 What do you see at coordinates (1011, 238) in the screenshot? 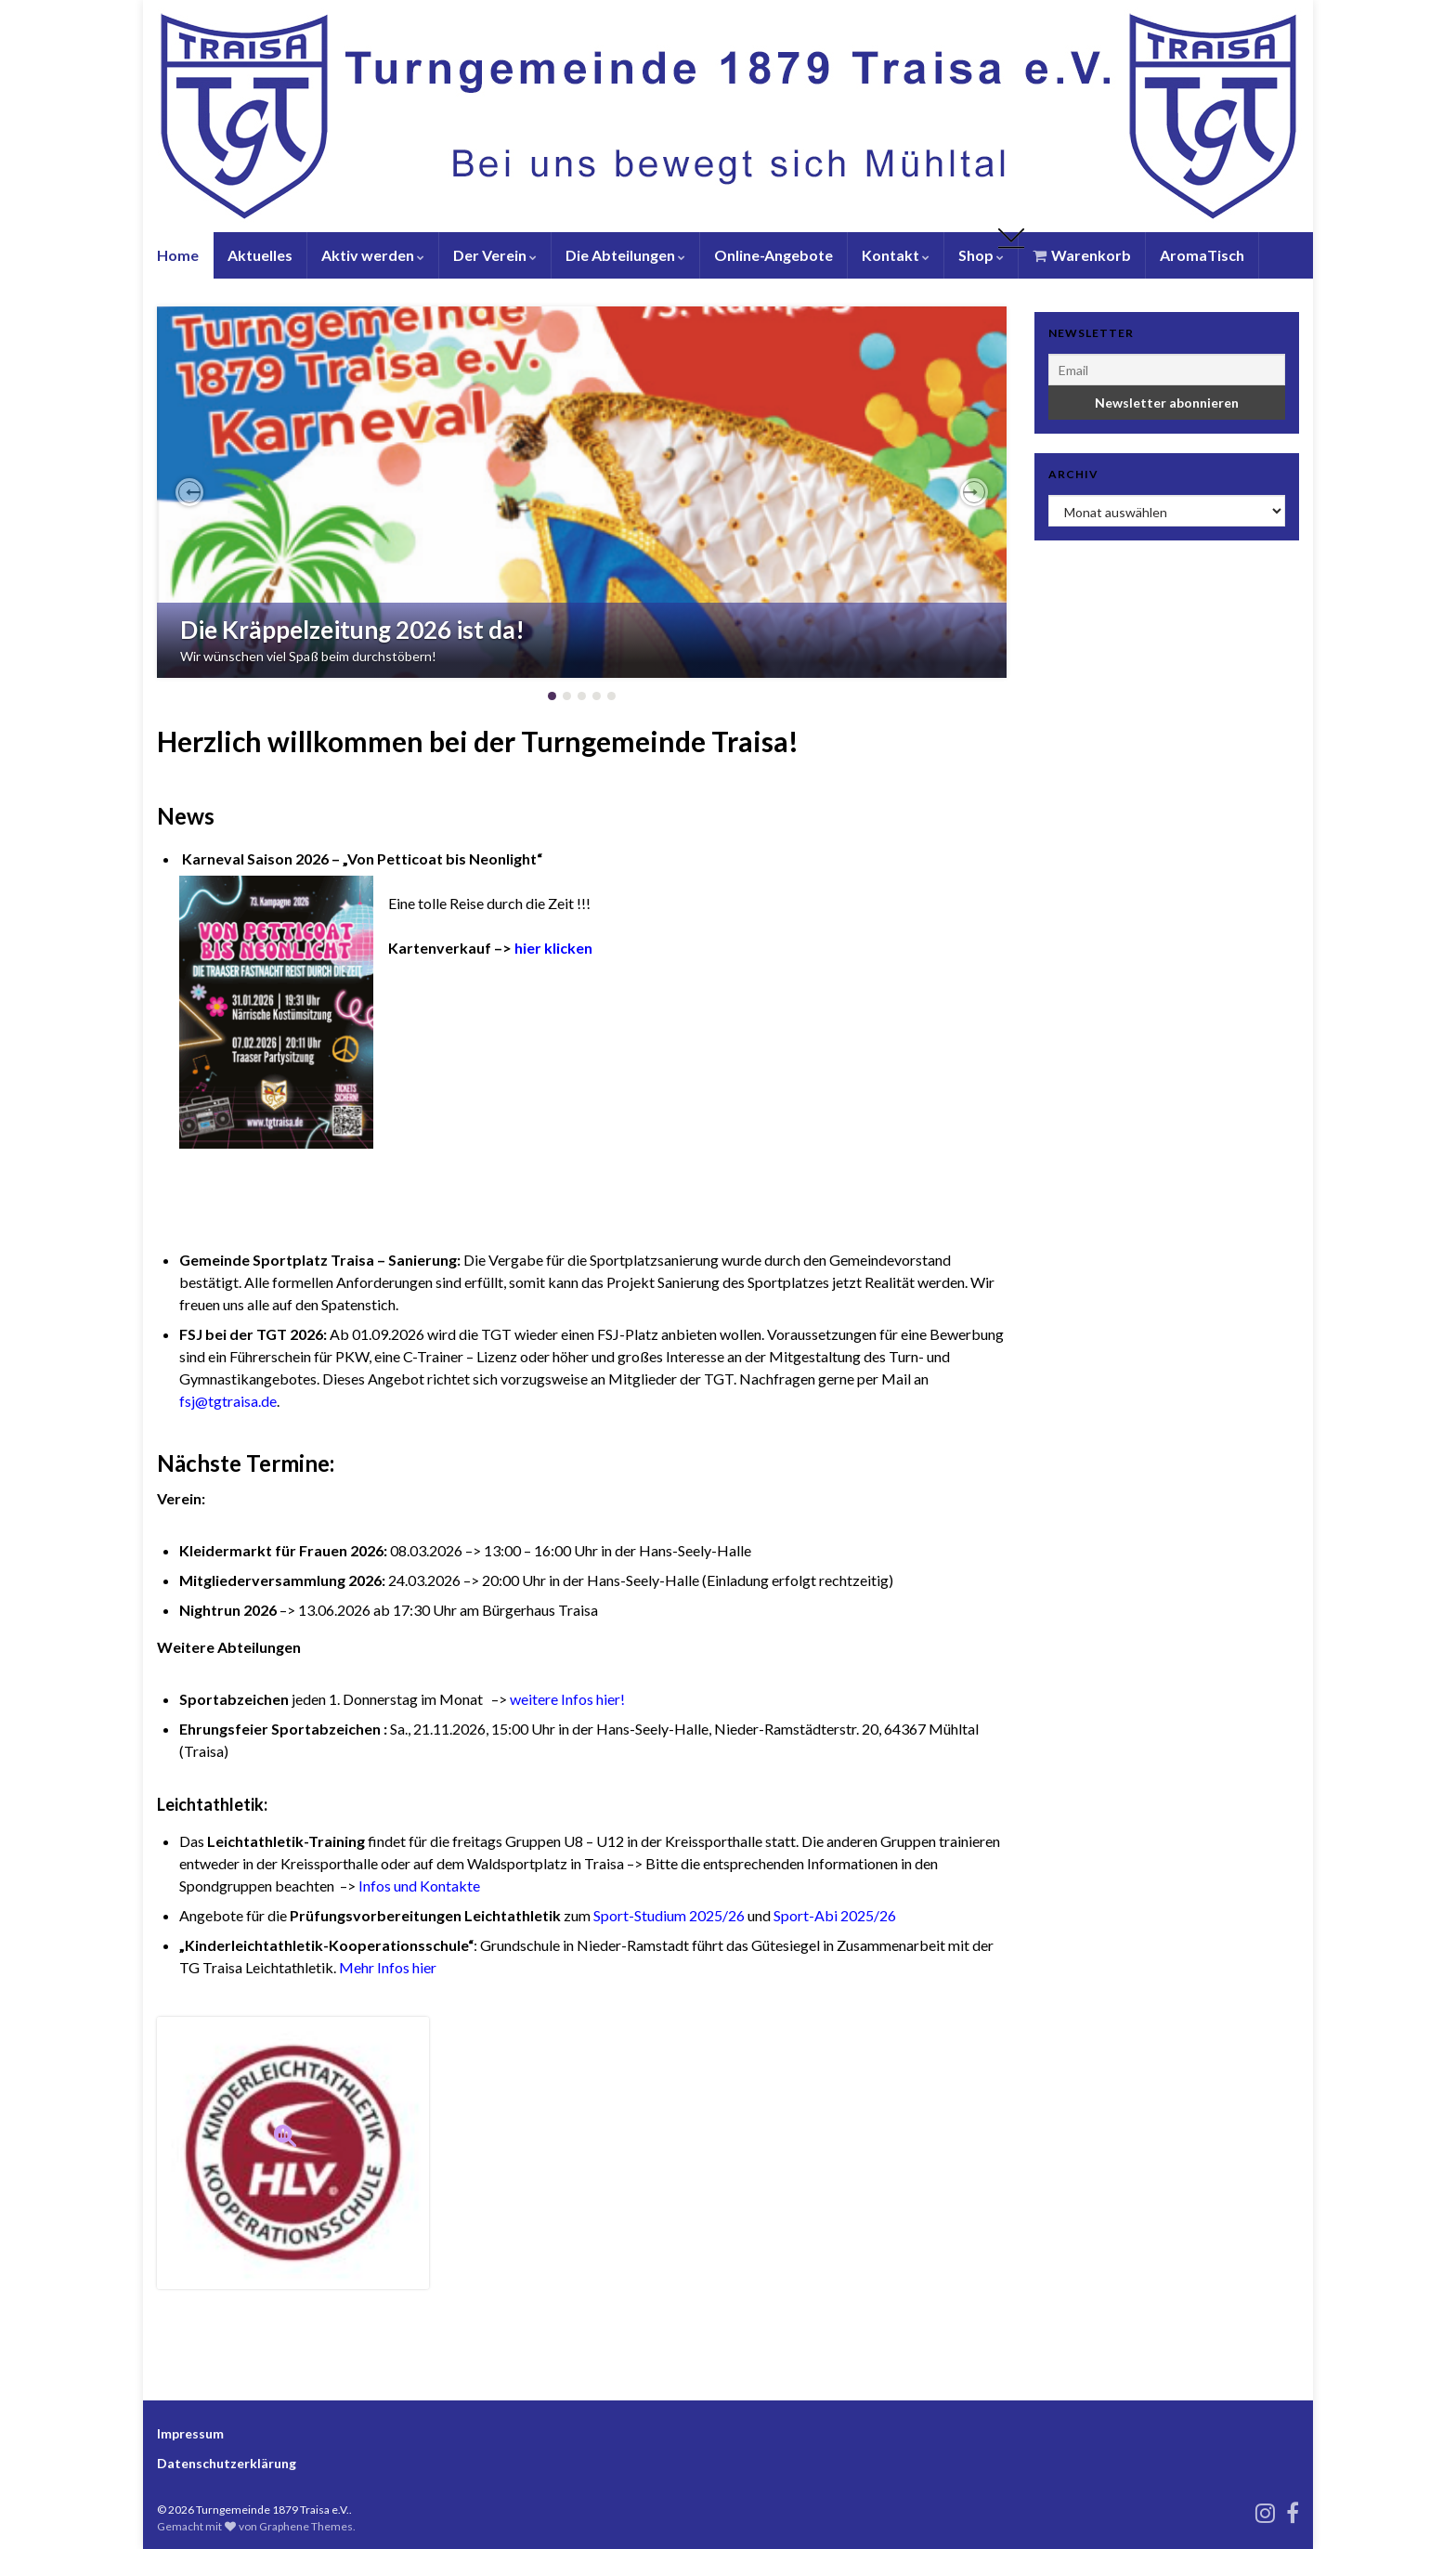
I see `collapse content or section` at bounding box center [1011, 238].